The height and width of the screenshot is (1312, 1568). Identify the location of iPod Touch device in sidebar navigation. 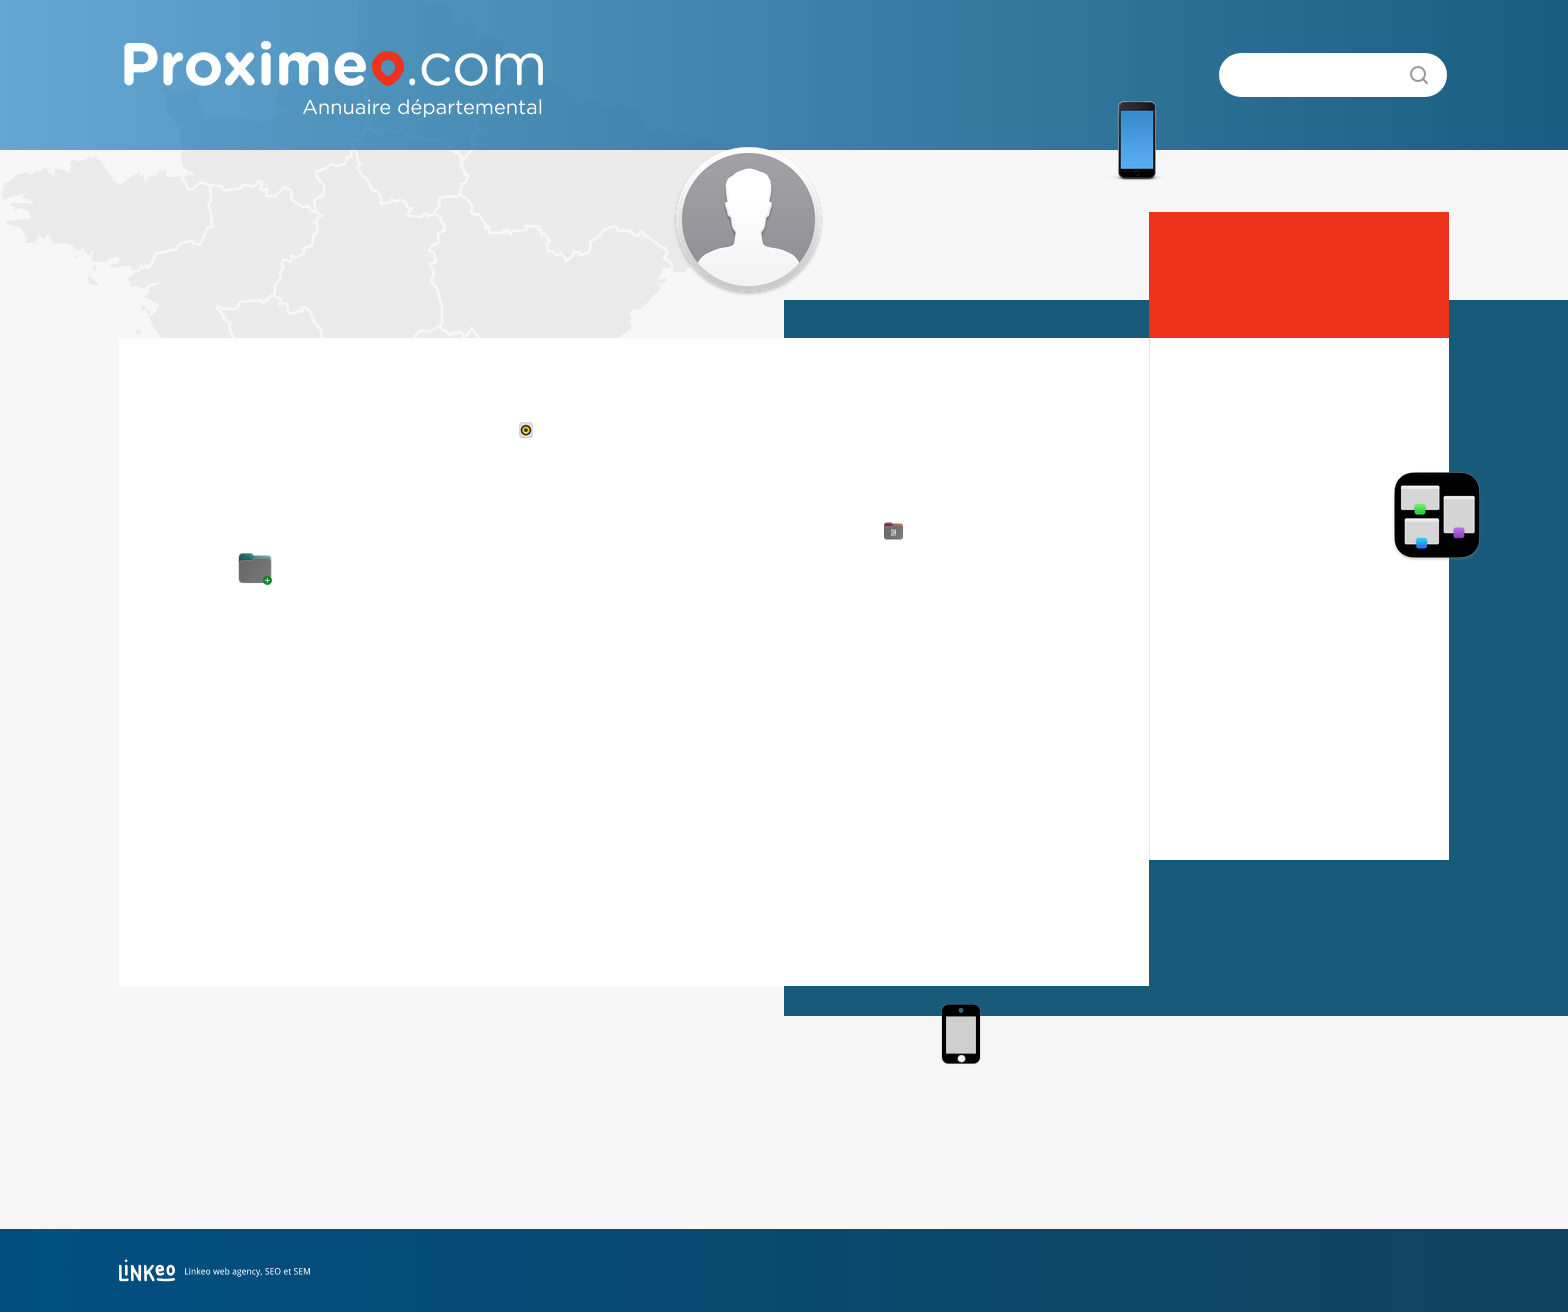
(961, 1034).